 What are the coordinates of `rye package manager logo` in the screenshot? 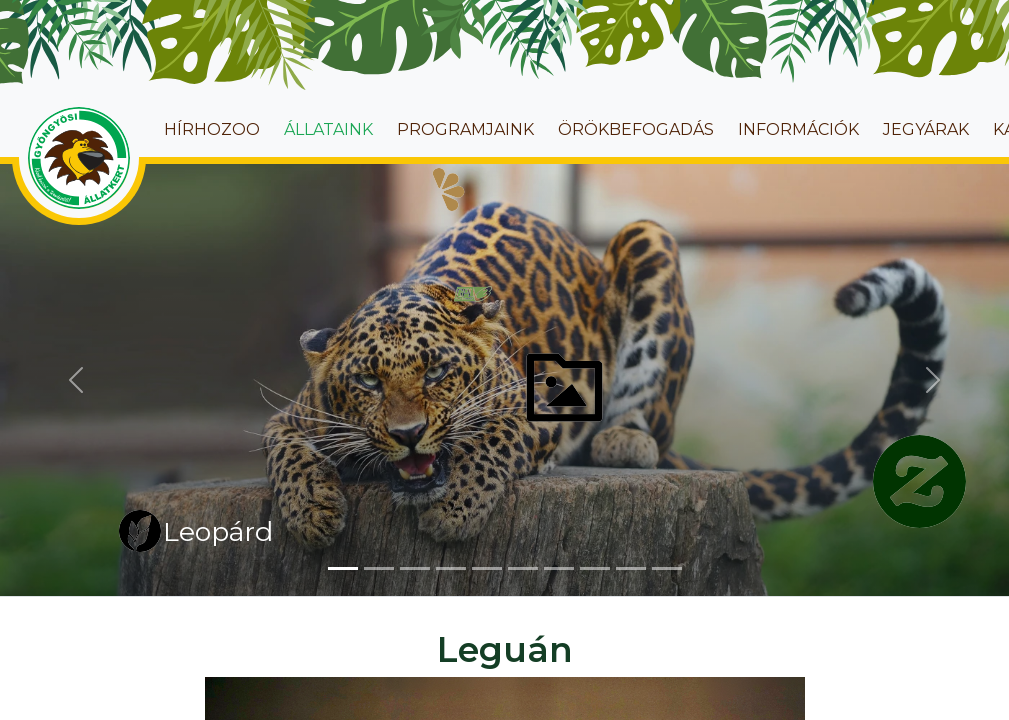 It's located at (140, 531).